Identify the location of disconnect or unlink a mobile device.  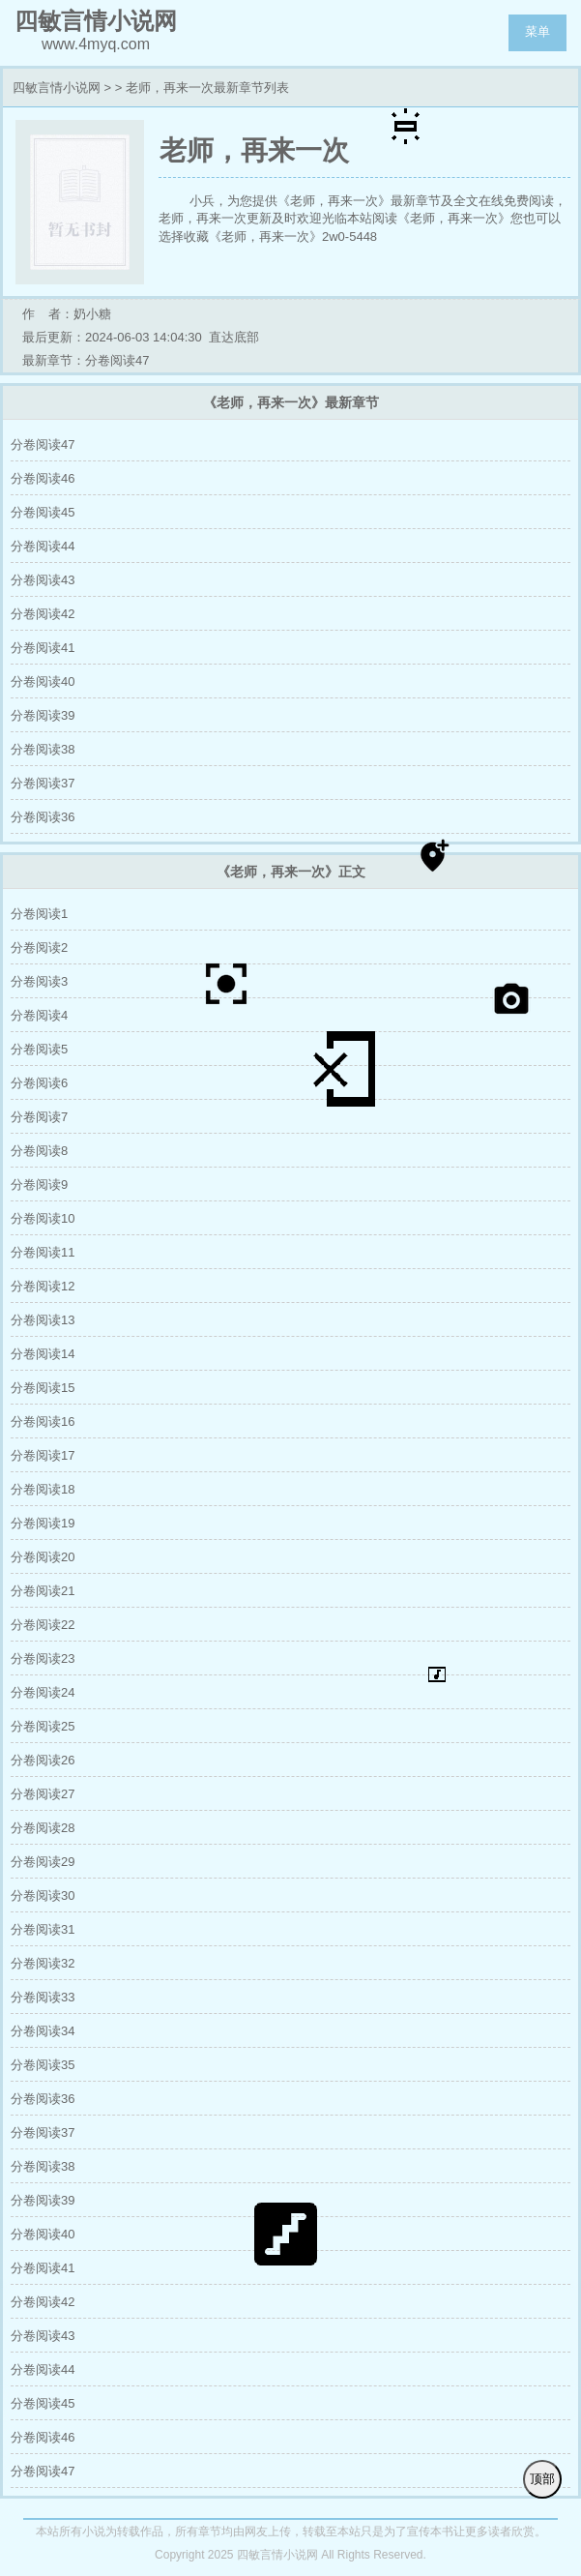
(344, 1069).